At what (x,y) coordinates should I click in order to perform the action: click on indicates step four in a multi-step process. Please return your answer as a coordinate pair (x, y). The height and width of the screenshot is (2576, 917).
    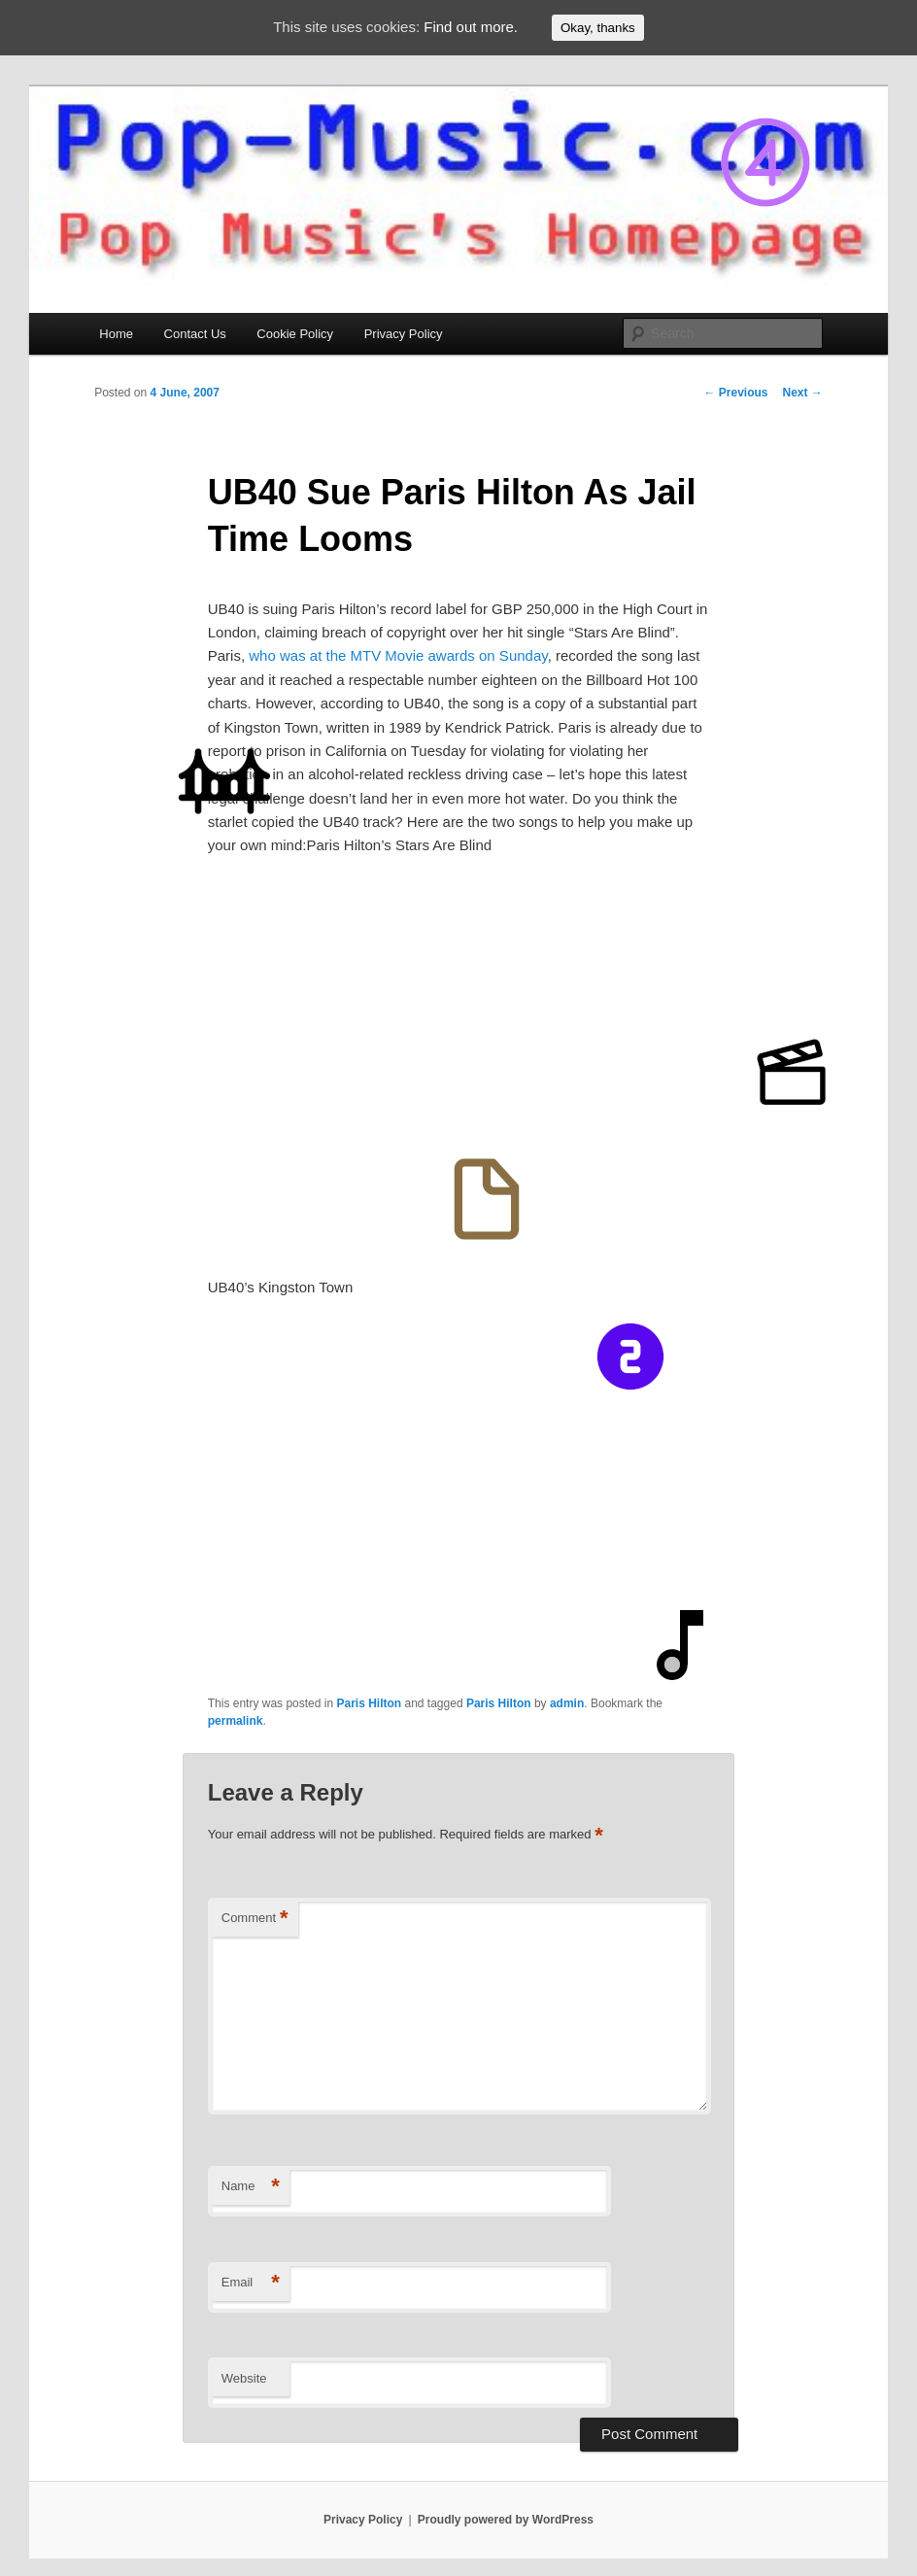
    Looking at the image, I should click on (765, 162).